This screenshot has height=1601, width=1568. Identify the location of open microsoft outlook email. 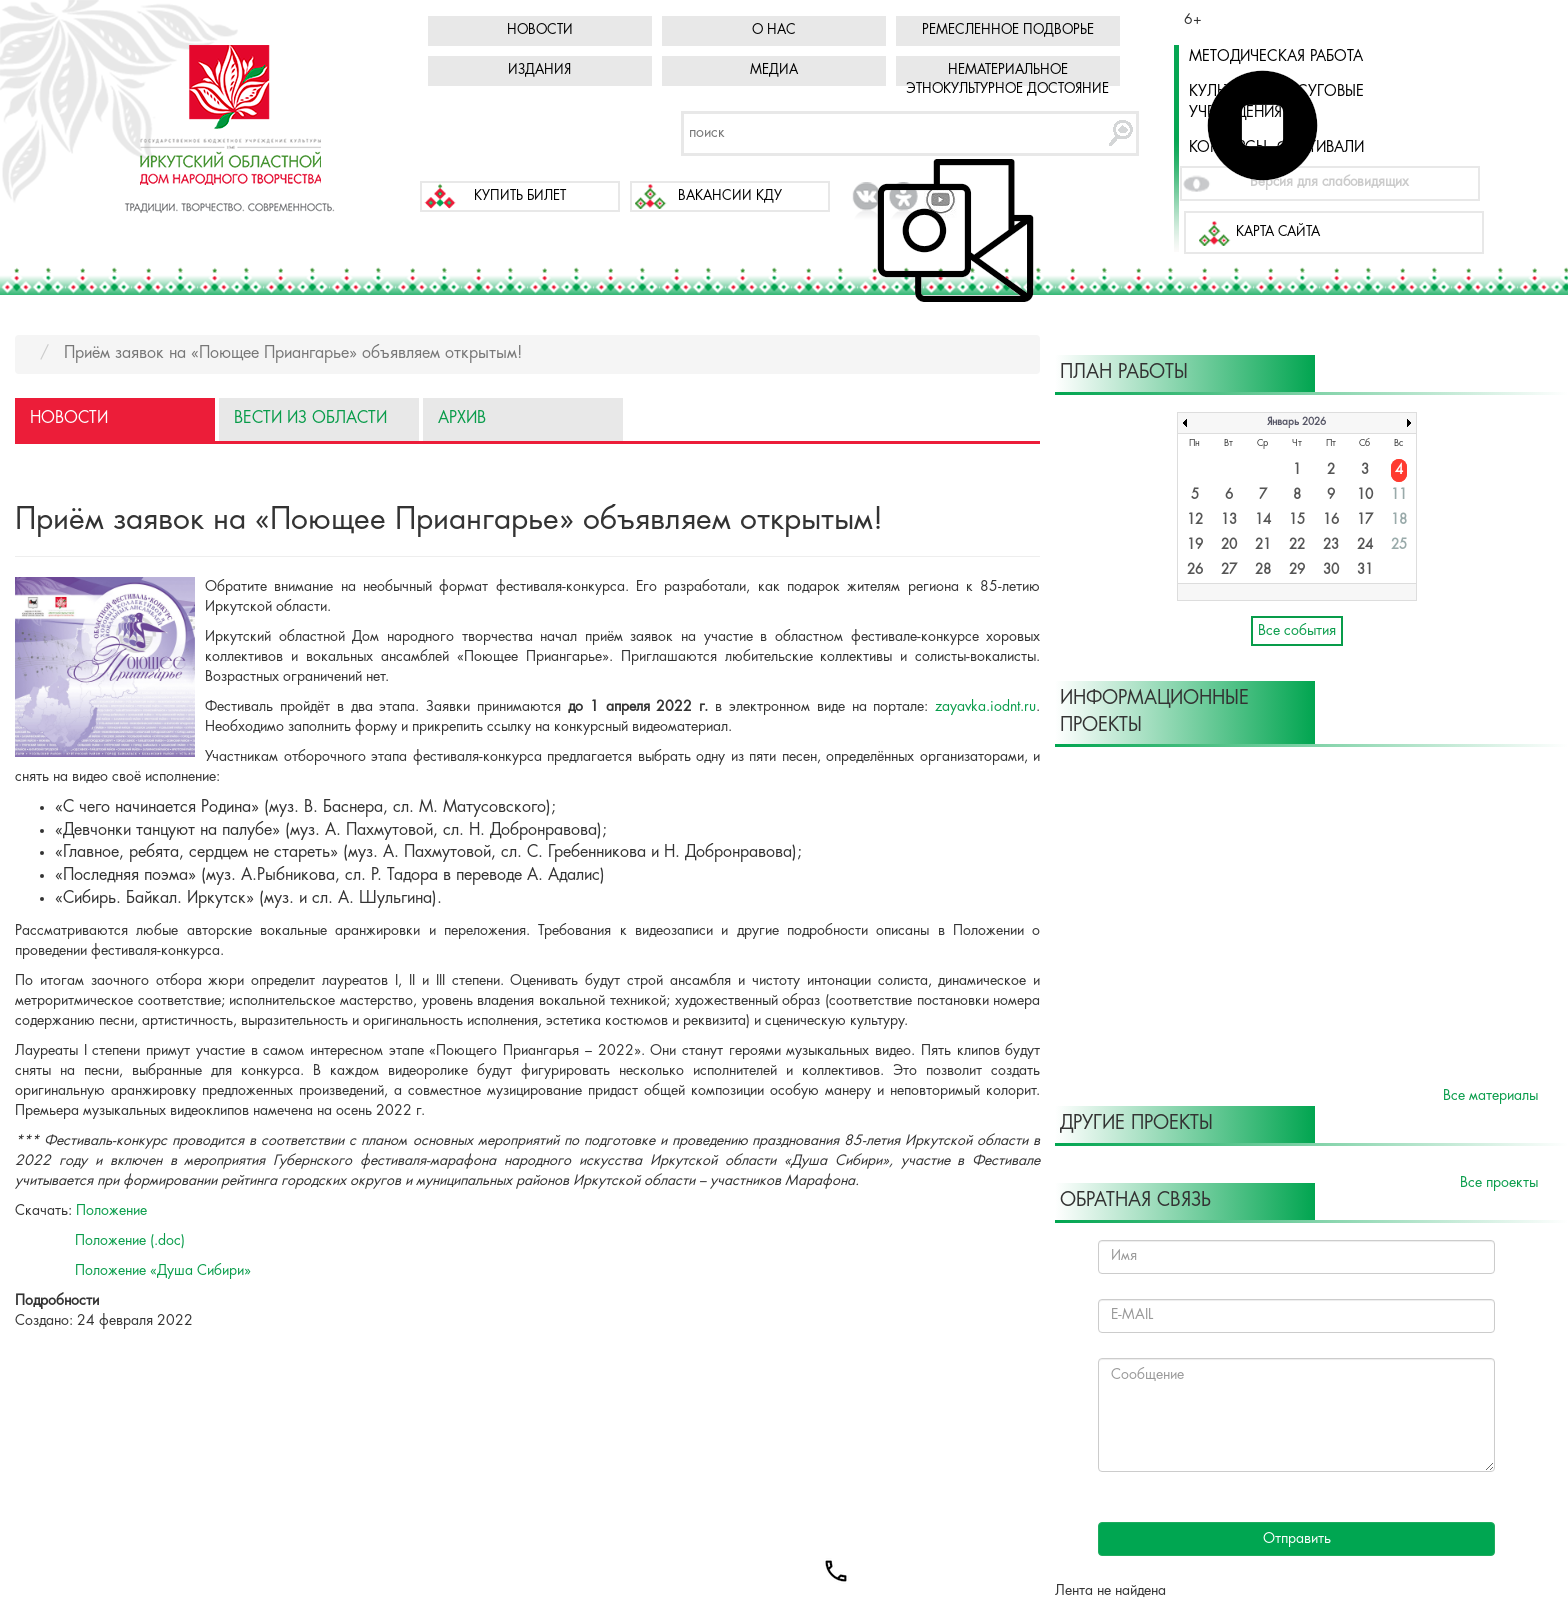
(955, 230).